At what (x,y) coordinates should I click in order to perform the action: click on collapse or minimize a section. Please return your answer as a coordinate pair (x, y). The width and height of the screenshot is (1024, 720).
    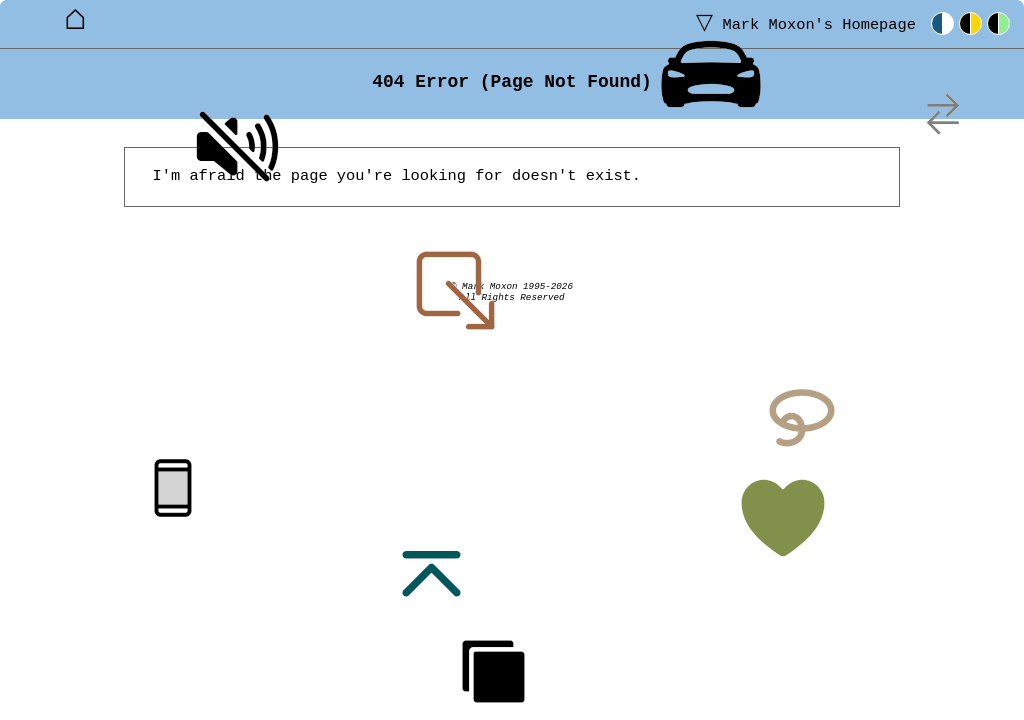
    Looking at the image, I should click on (431, 572).